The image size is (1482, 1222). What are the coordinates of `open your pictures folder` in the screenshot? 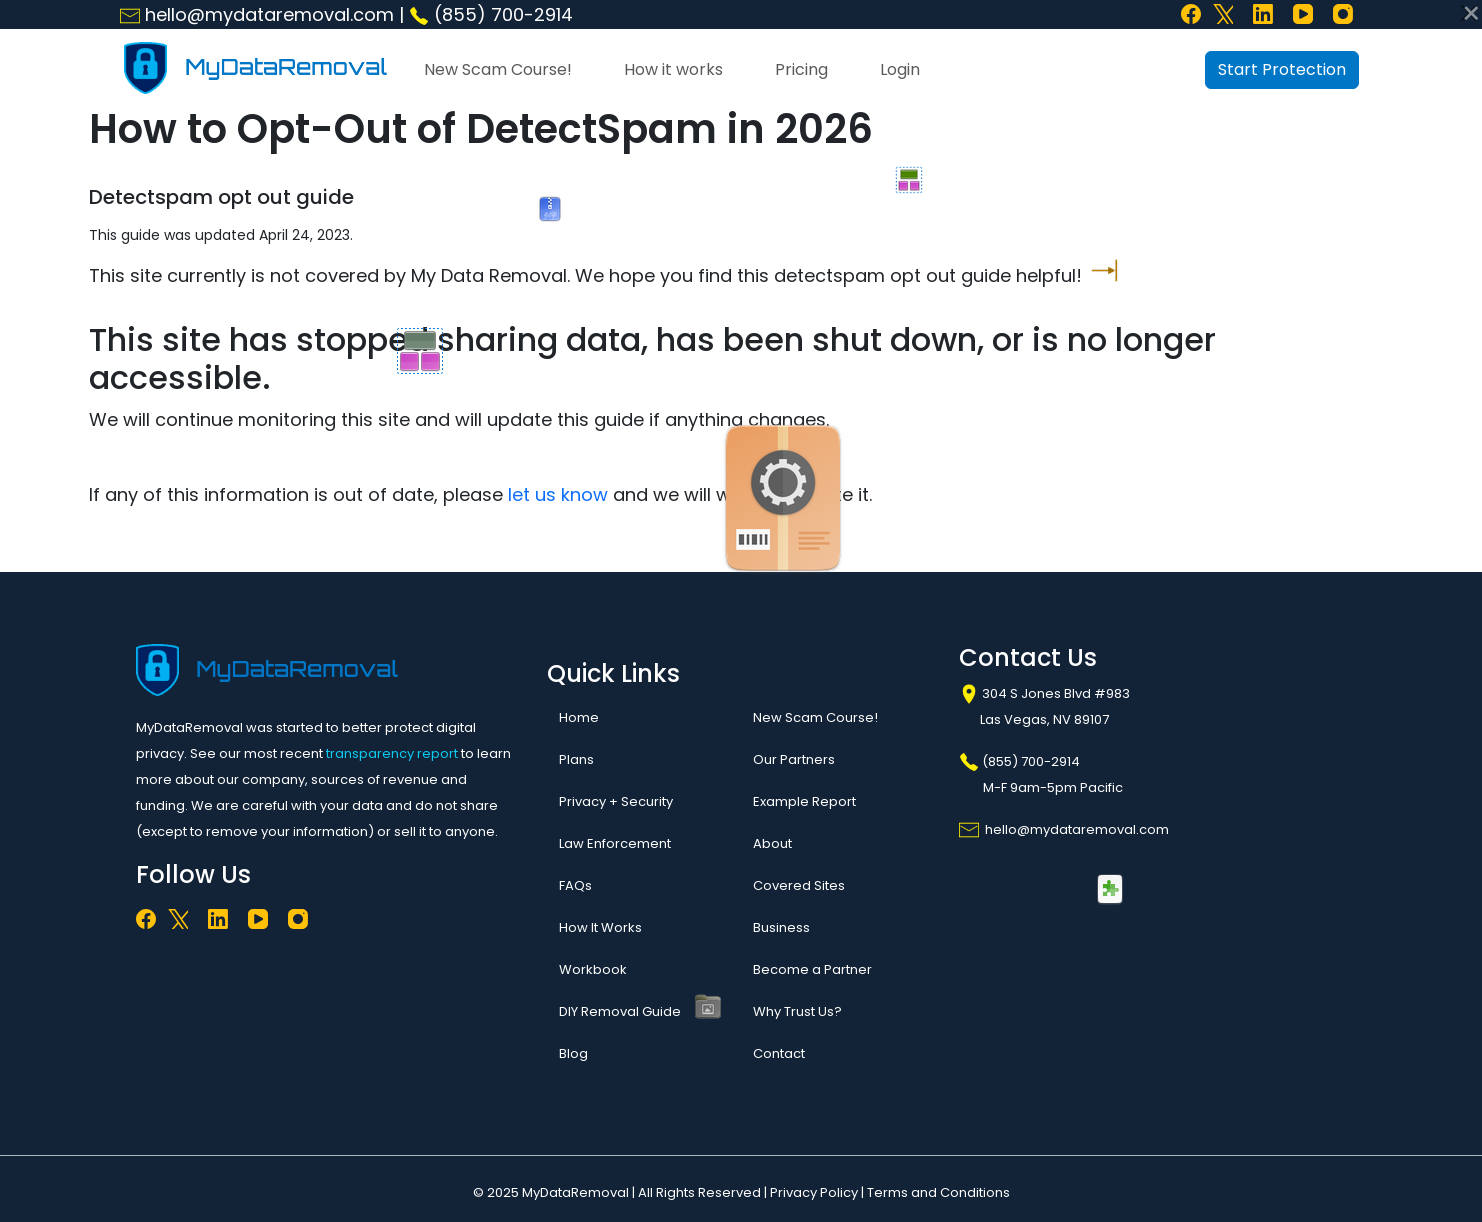 It's located at (708, 1006).